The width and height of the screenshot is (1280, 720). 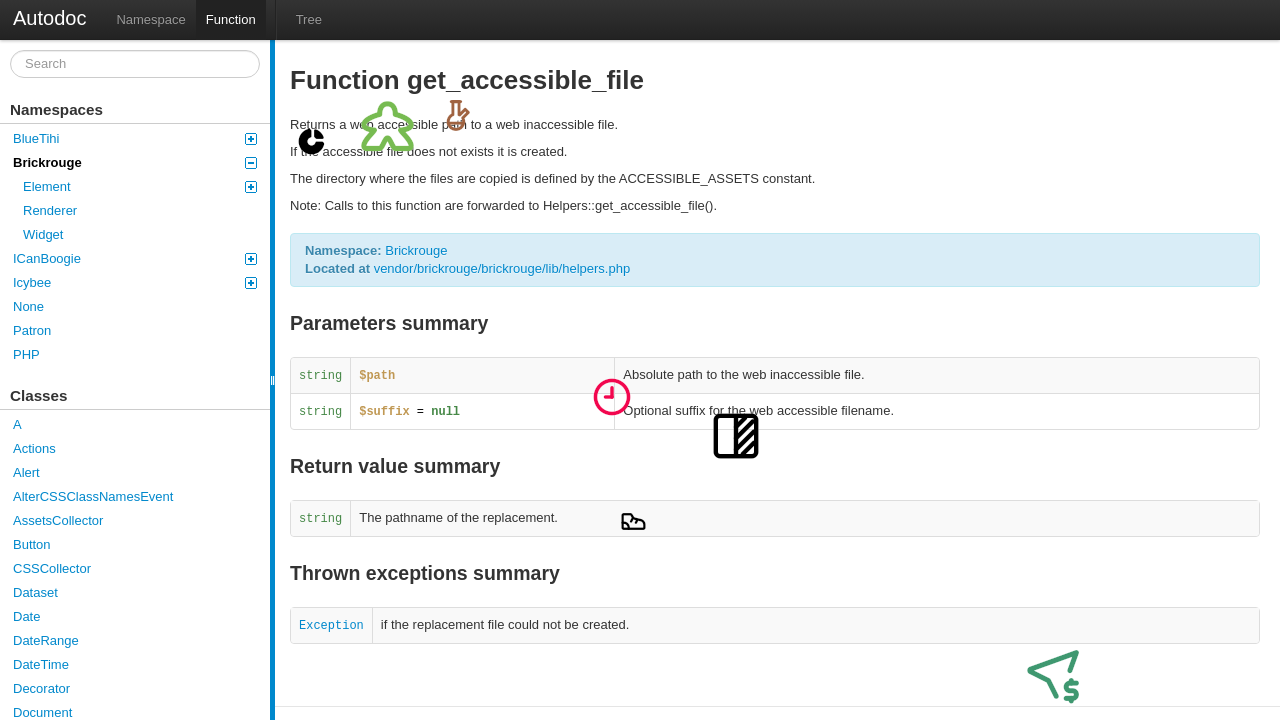 I want to click on view location-based pricing or costs, so click(x=1053, y=675).